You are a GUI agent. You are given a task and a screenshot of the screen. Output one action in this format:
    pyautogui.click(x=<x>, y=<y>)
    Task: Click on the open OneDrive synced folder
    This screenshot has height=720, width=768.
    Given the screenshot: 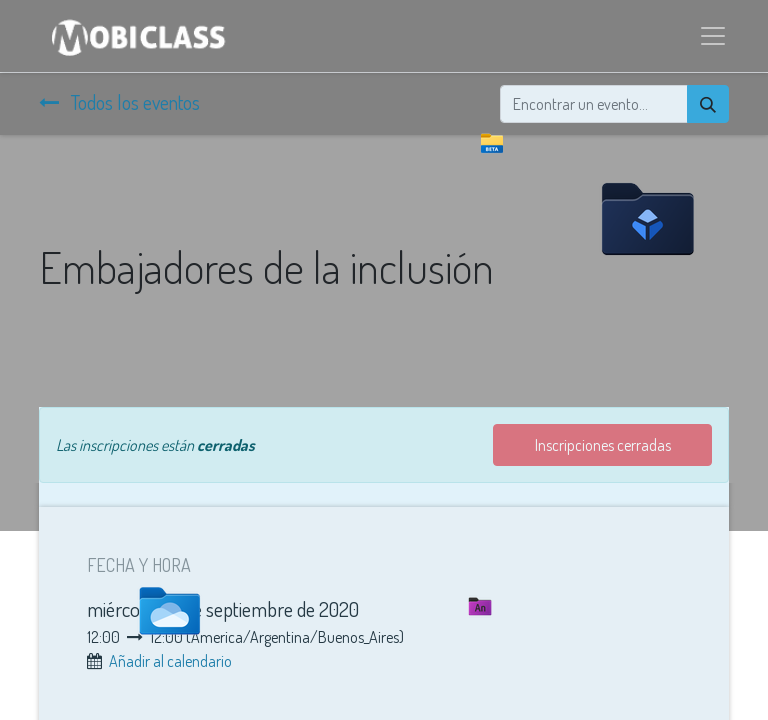 What is the action you would take?
    pyautogui.click(x=169, y=612)
    